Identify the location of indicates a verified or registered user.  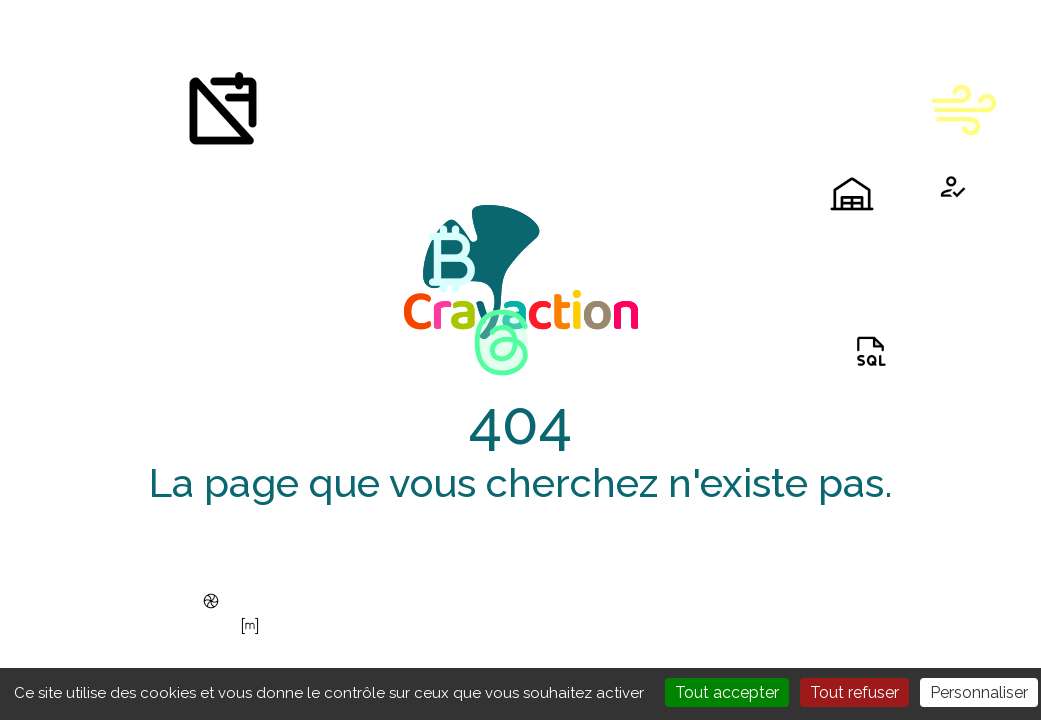
(952, 186).